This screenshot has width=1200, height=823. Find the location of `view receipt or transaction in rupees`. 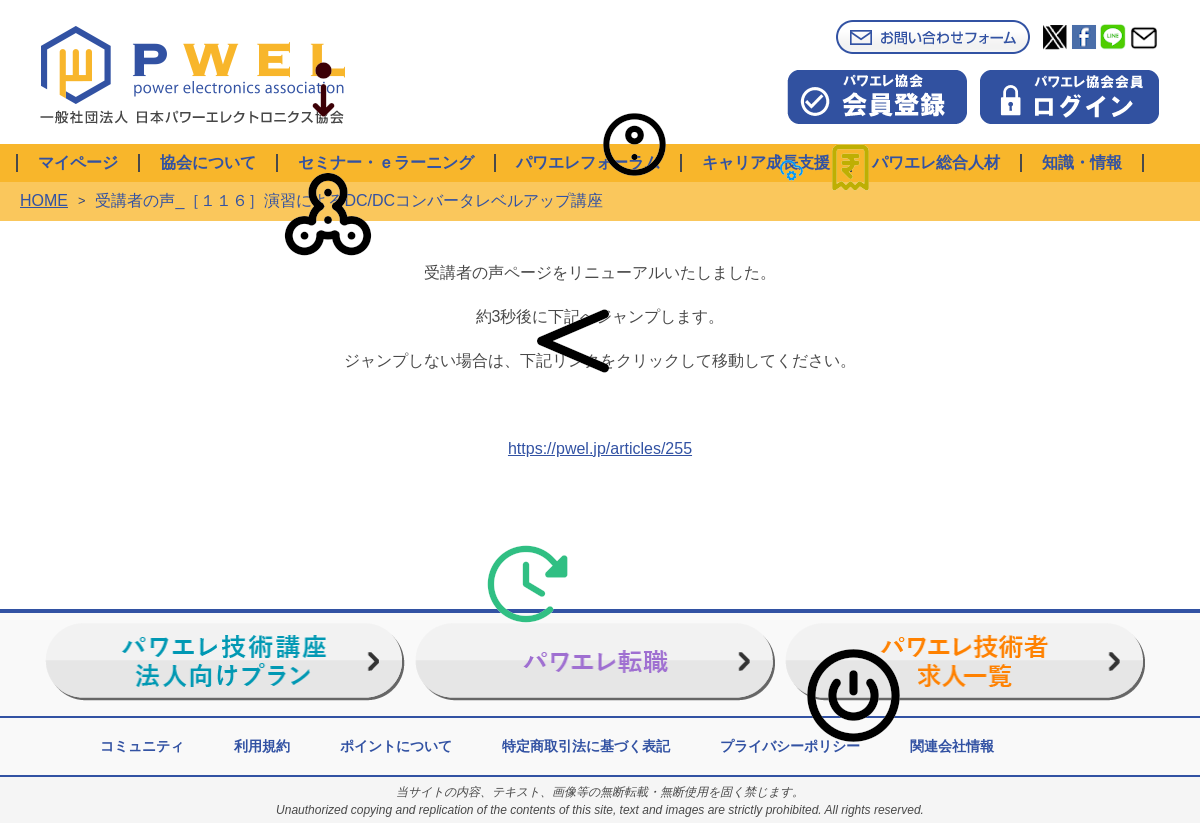

view receipt or transaction in rupees is located at coordinates (850, 167).